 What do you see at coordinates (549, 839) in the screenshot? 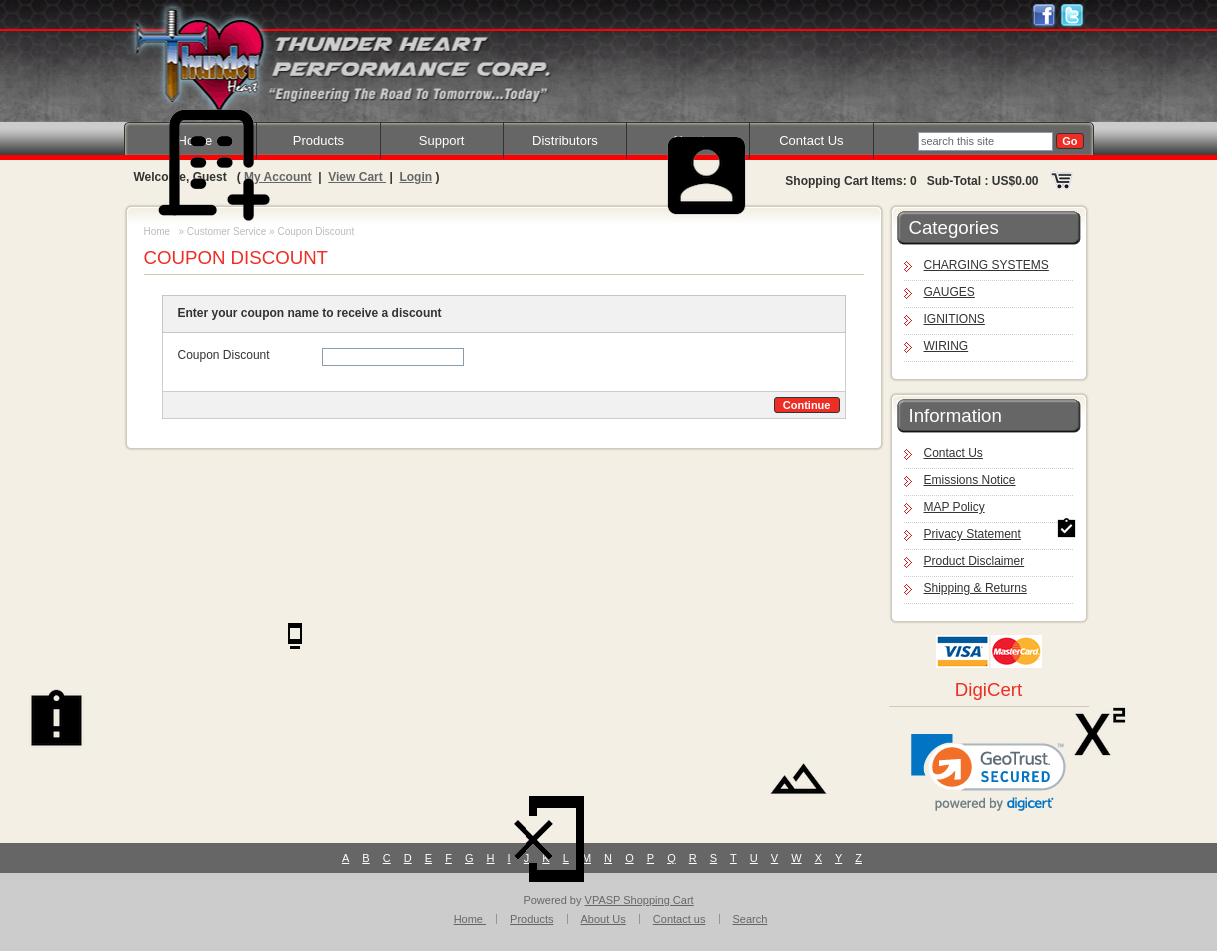
I see `disconnect or unlink a mobile device` at bounding box center [549, 839].